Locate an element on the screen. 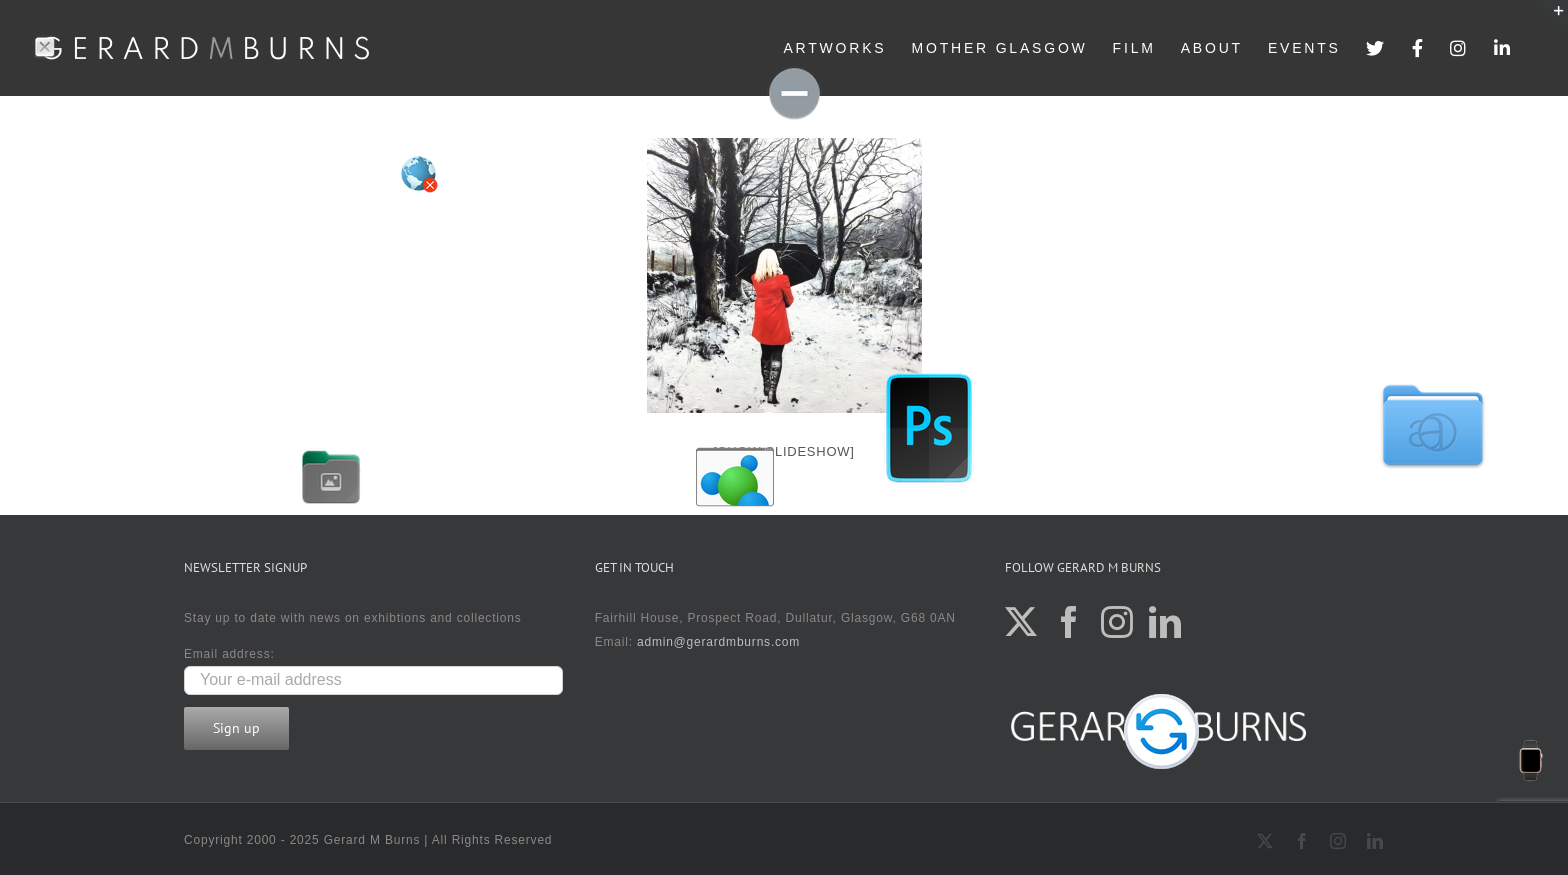  apple watch series 3 device identifier is located at coordinates (1530, 760).